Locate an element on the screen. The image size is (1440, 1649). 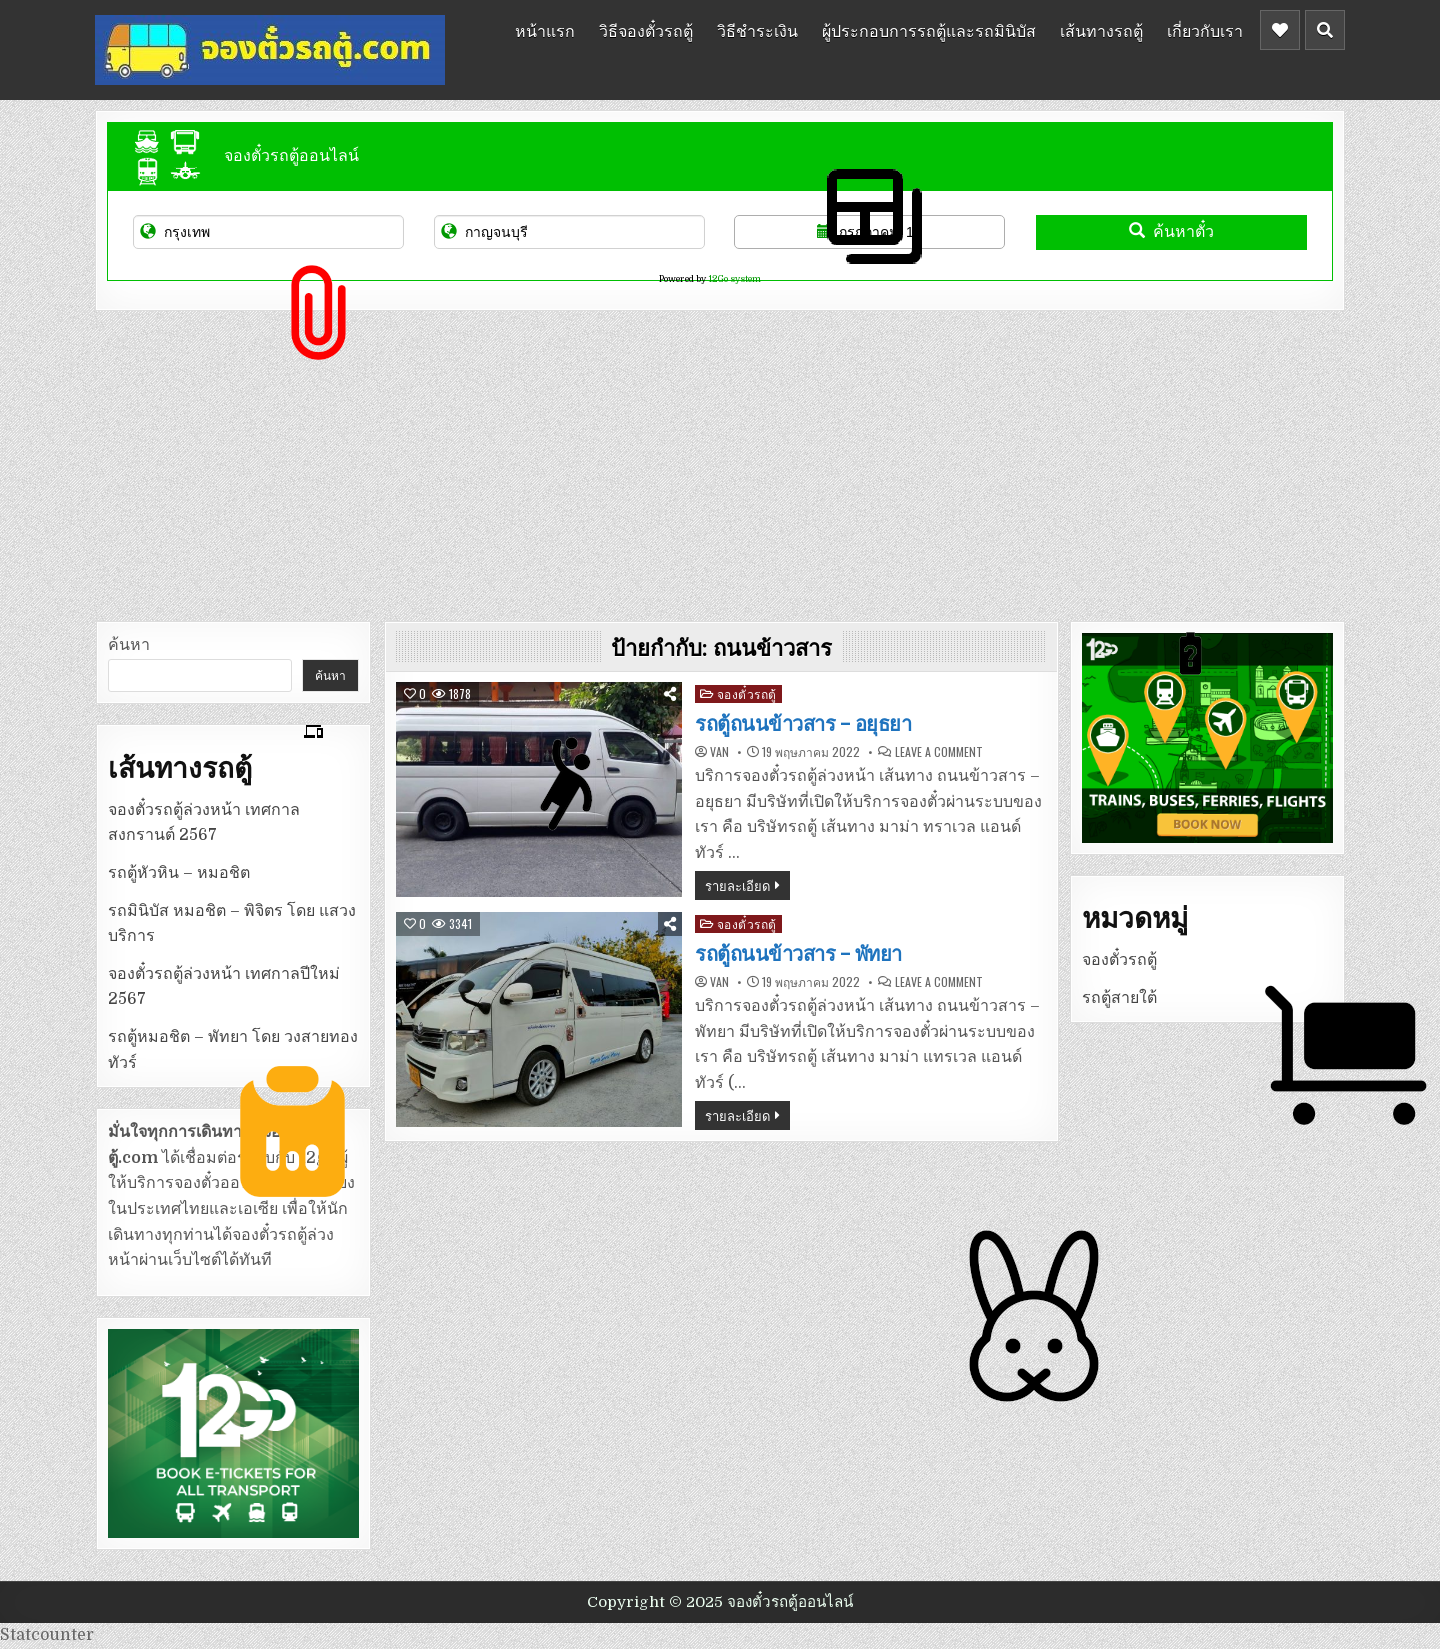
view connected devices is located at coordinates (313, 731).